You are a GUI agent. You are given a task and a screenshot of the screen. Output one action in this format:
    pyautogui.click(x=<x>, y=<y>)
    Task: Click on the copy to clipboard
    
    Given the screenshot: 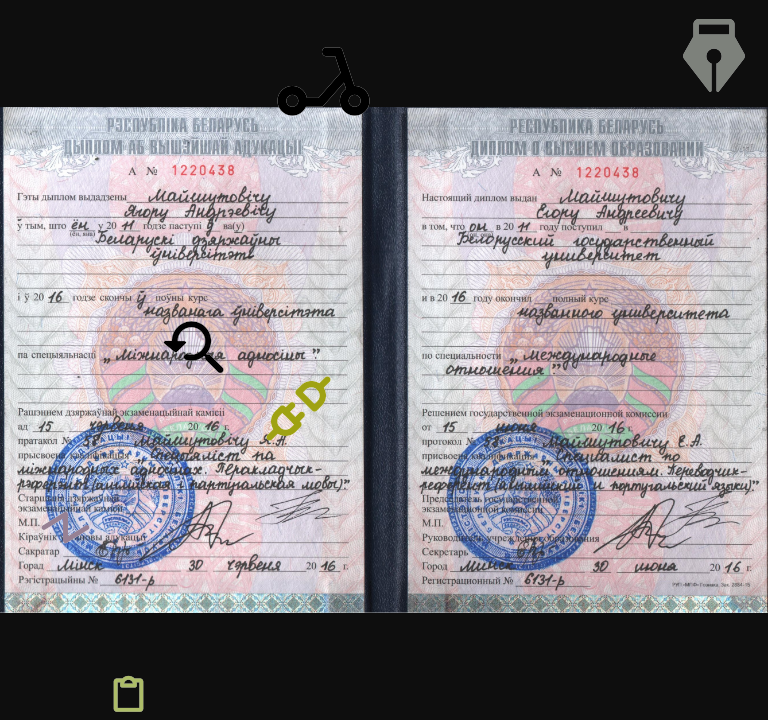 What is the action you would take?
    pyautogui.click(x=128, y=694)
    